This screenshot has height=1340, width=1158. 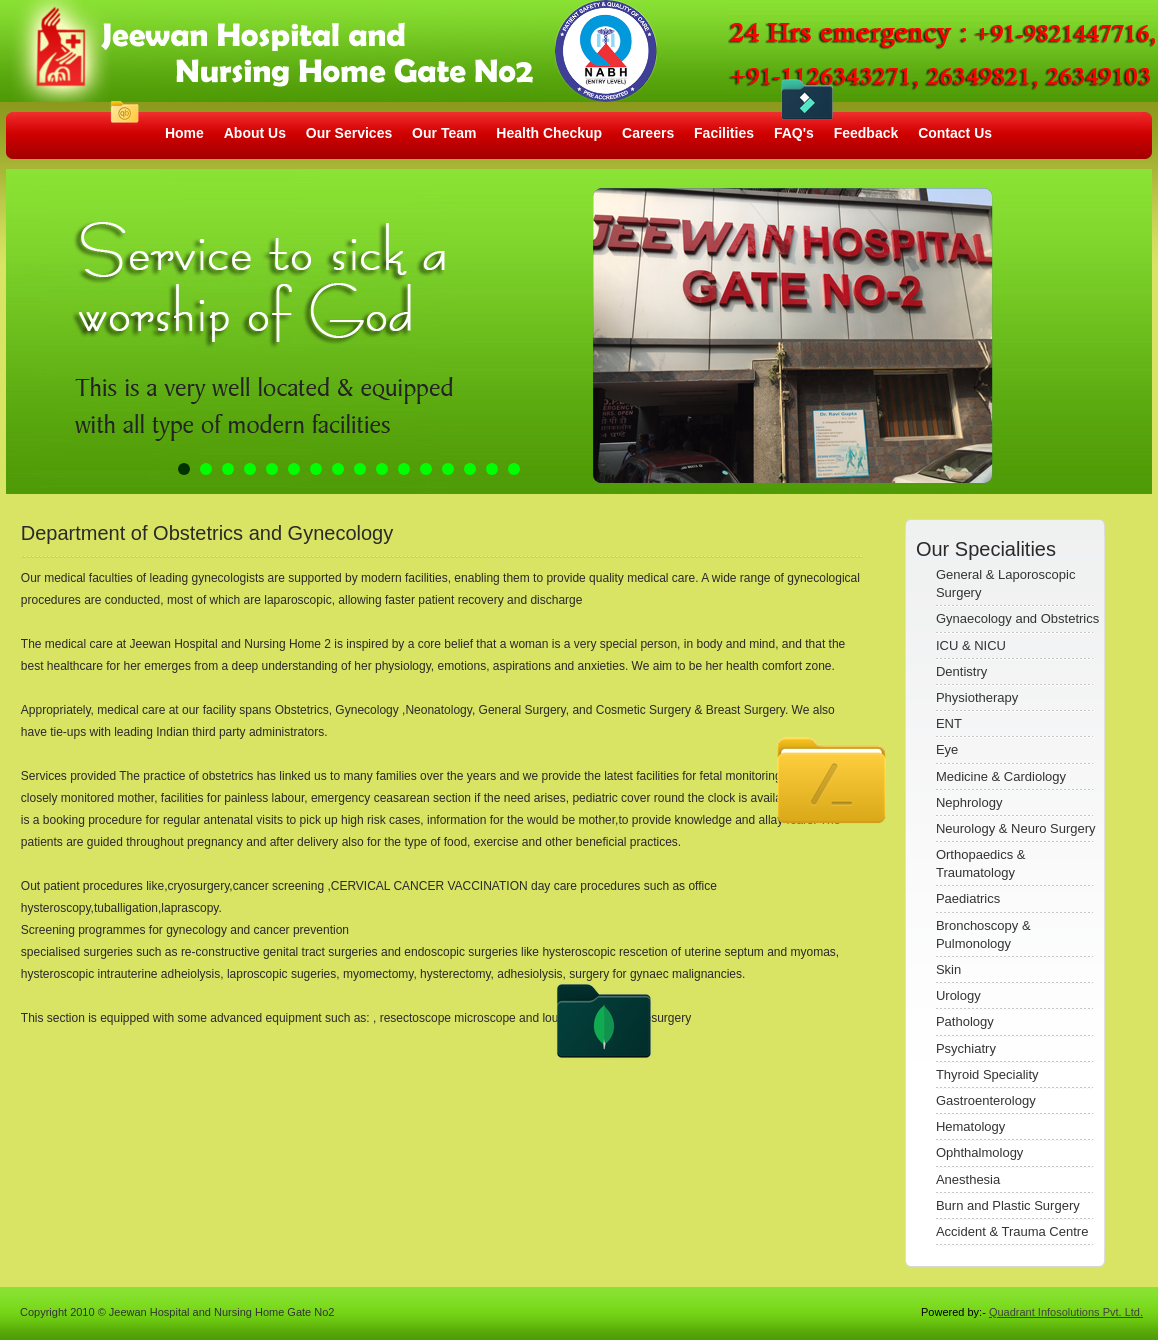 I want to click on access the root directory or top-level folder, so click(x=831, y=780).